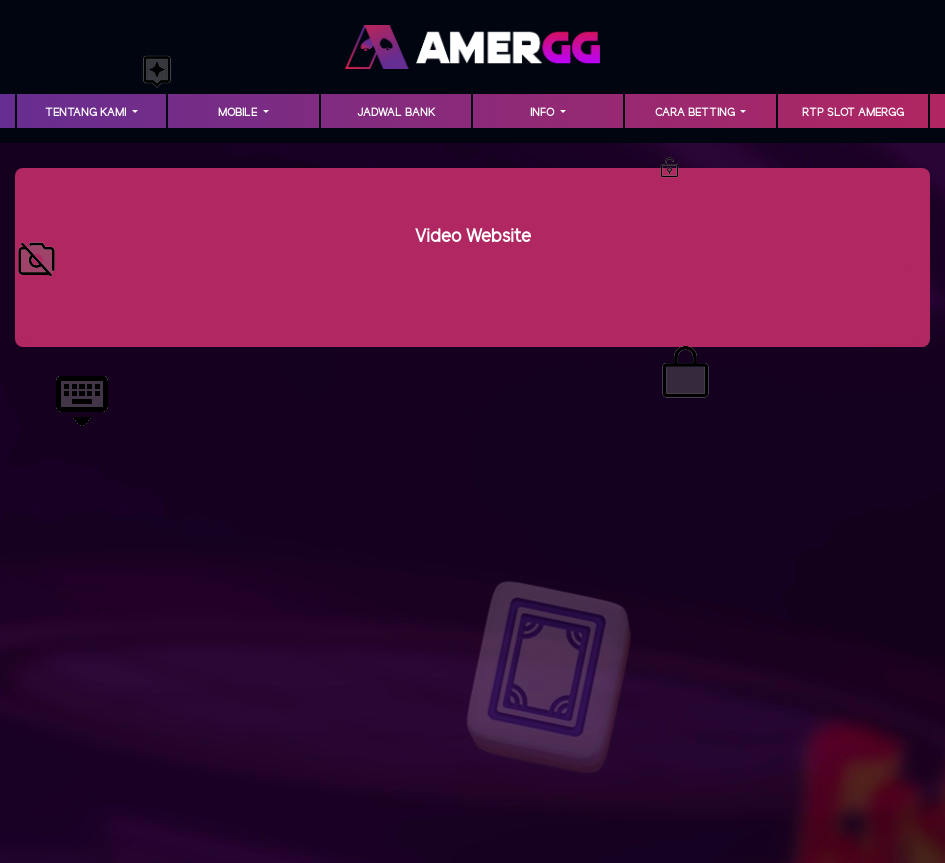 Image resolution: width=945 pixels, height=863 pixels. Describe the element at coordinates (82, 399) in the screenshot. I see `hide the on-screen keyboard` at that location.